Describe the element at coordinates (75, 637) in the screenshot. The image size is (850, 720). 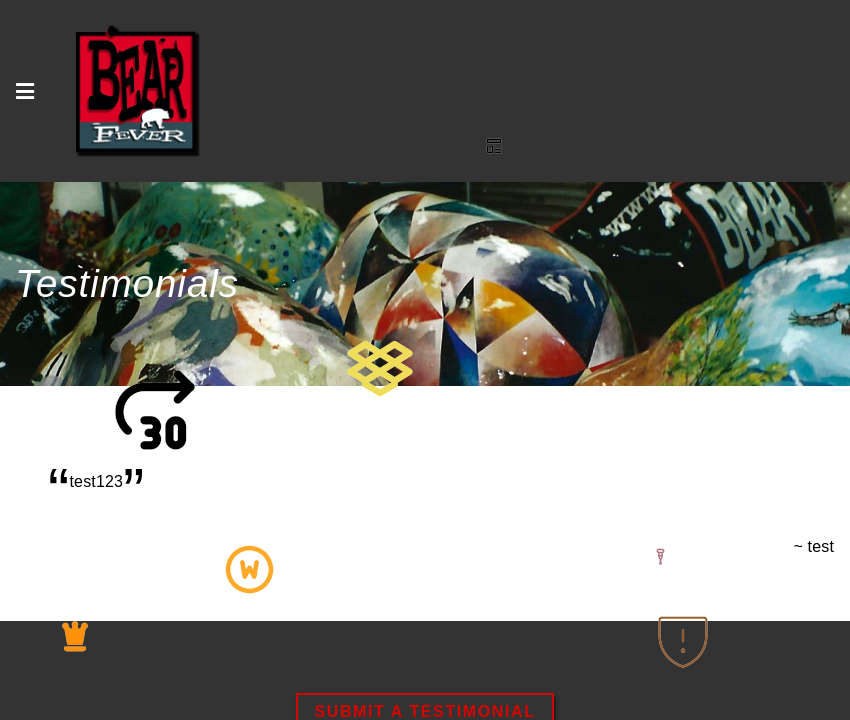
I see `select queen piece in chess game` at that location.